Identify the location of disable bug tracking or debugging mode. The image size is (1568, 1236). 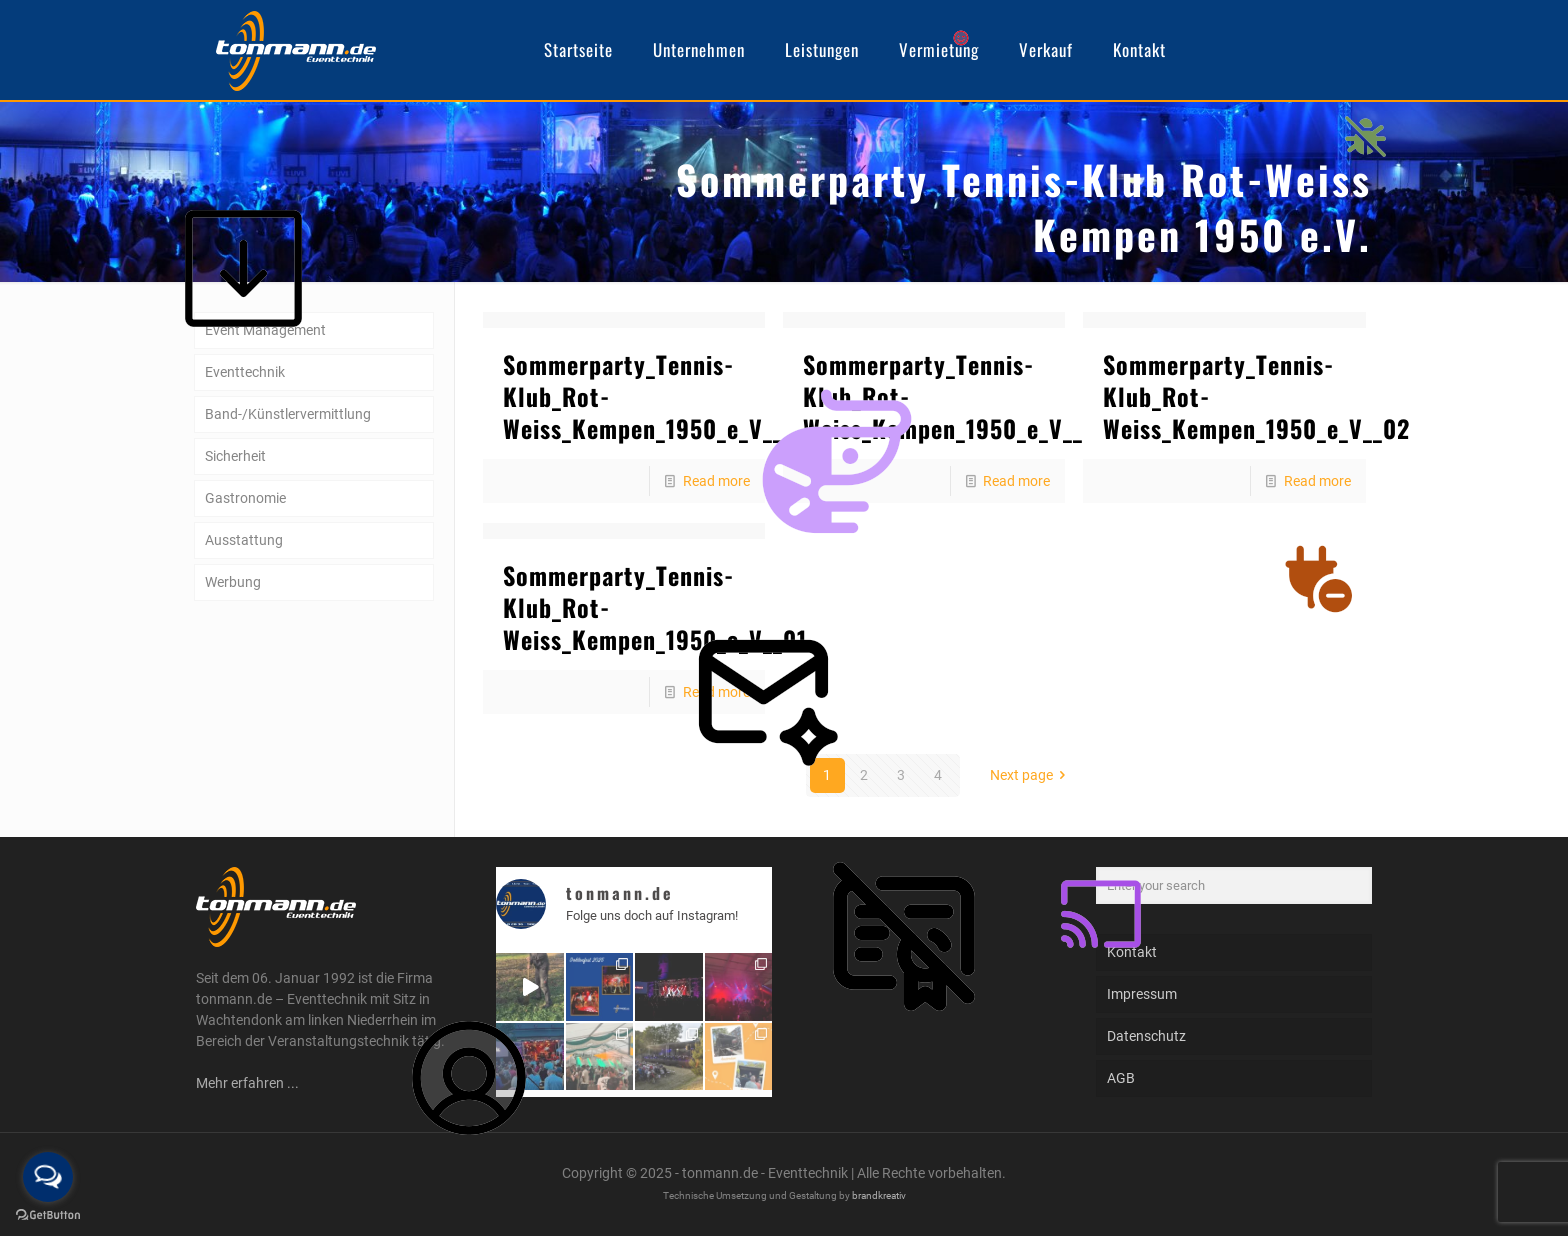
(1365, 136).